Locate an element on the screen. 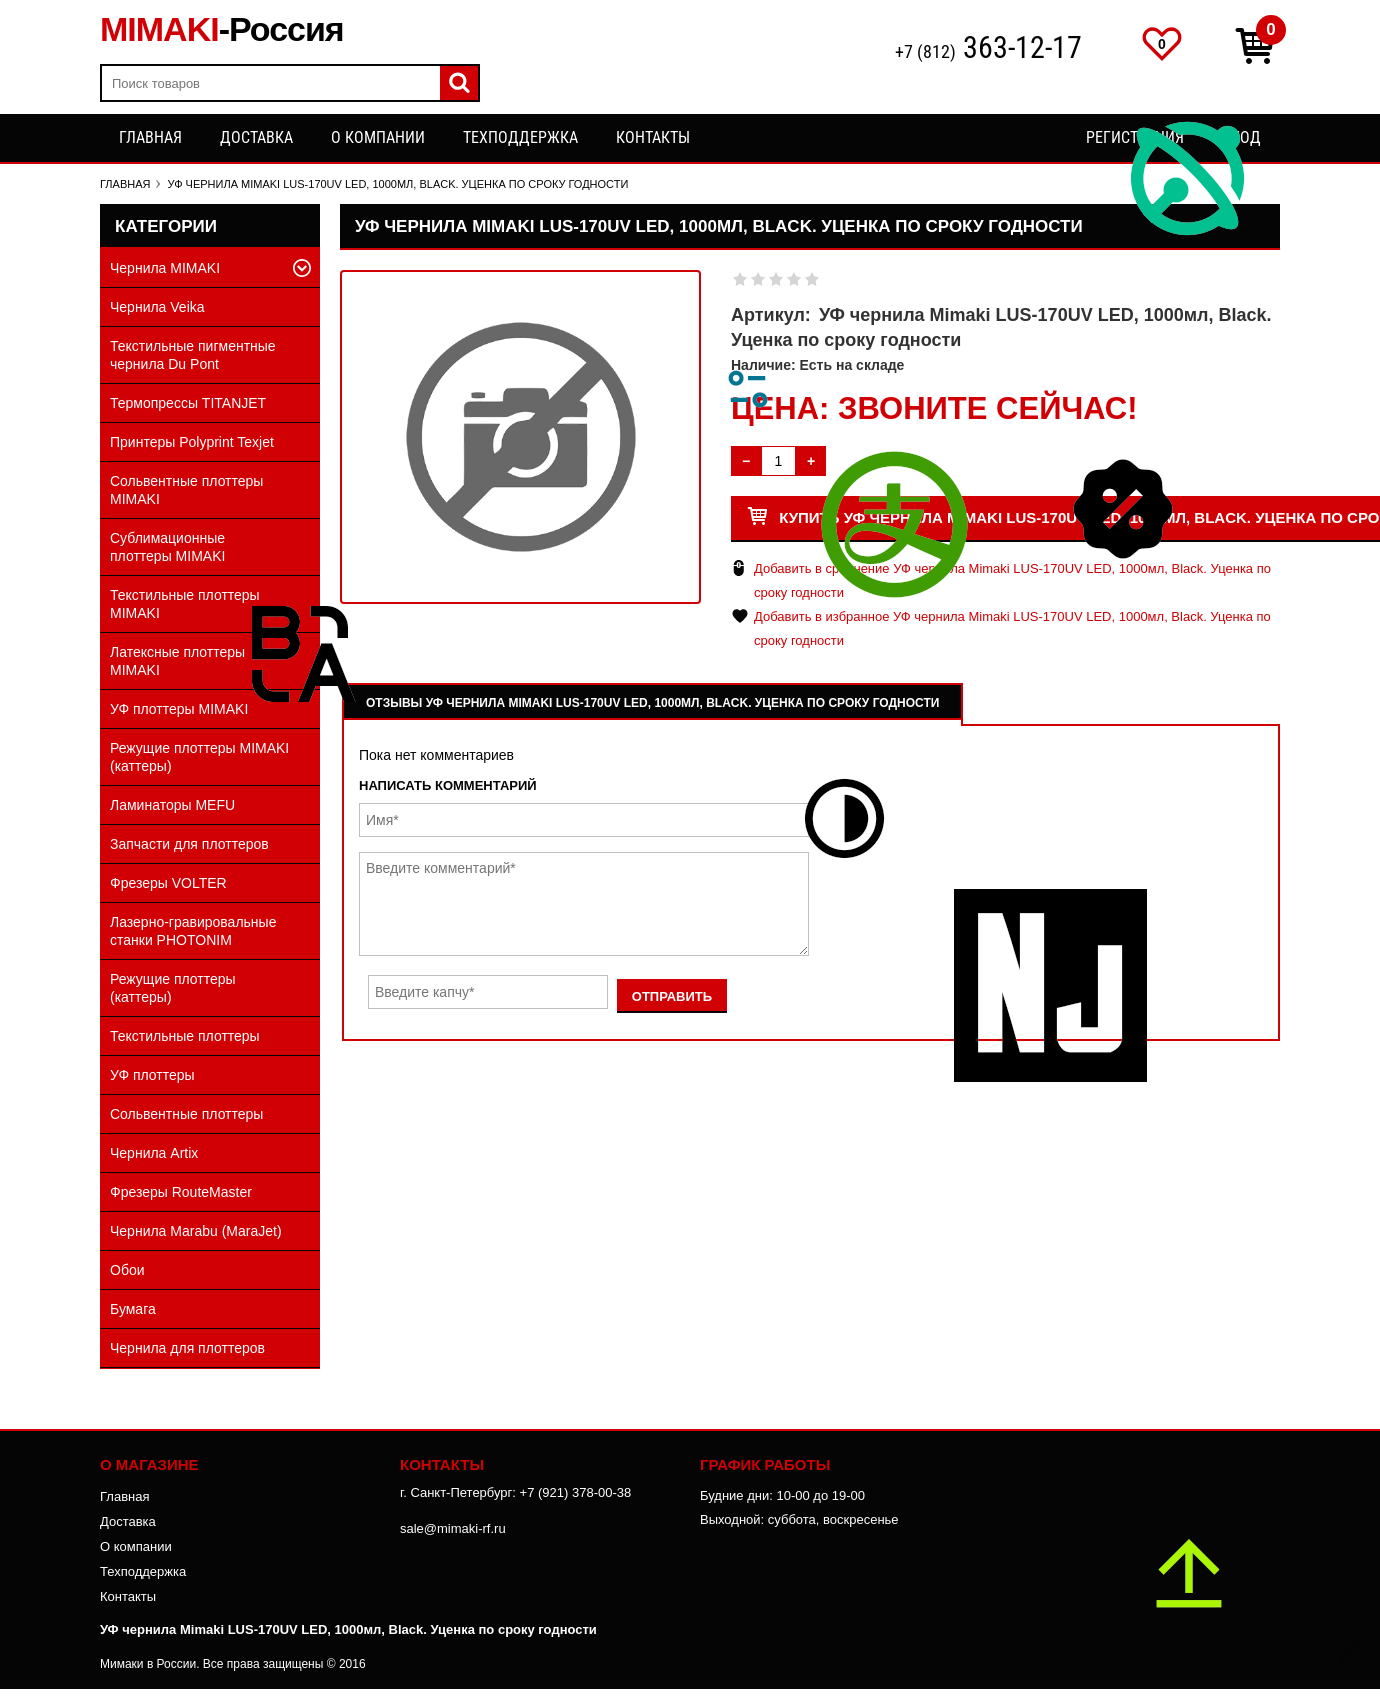 The height and width of the screenshot is (1700, 1380). adjust audio equalizer settings is located at coordinates (748, 389).